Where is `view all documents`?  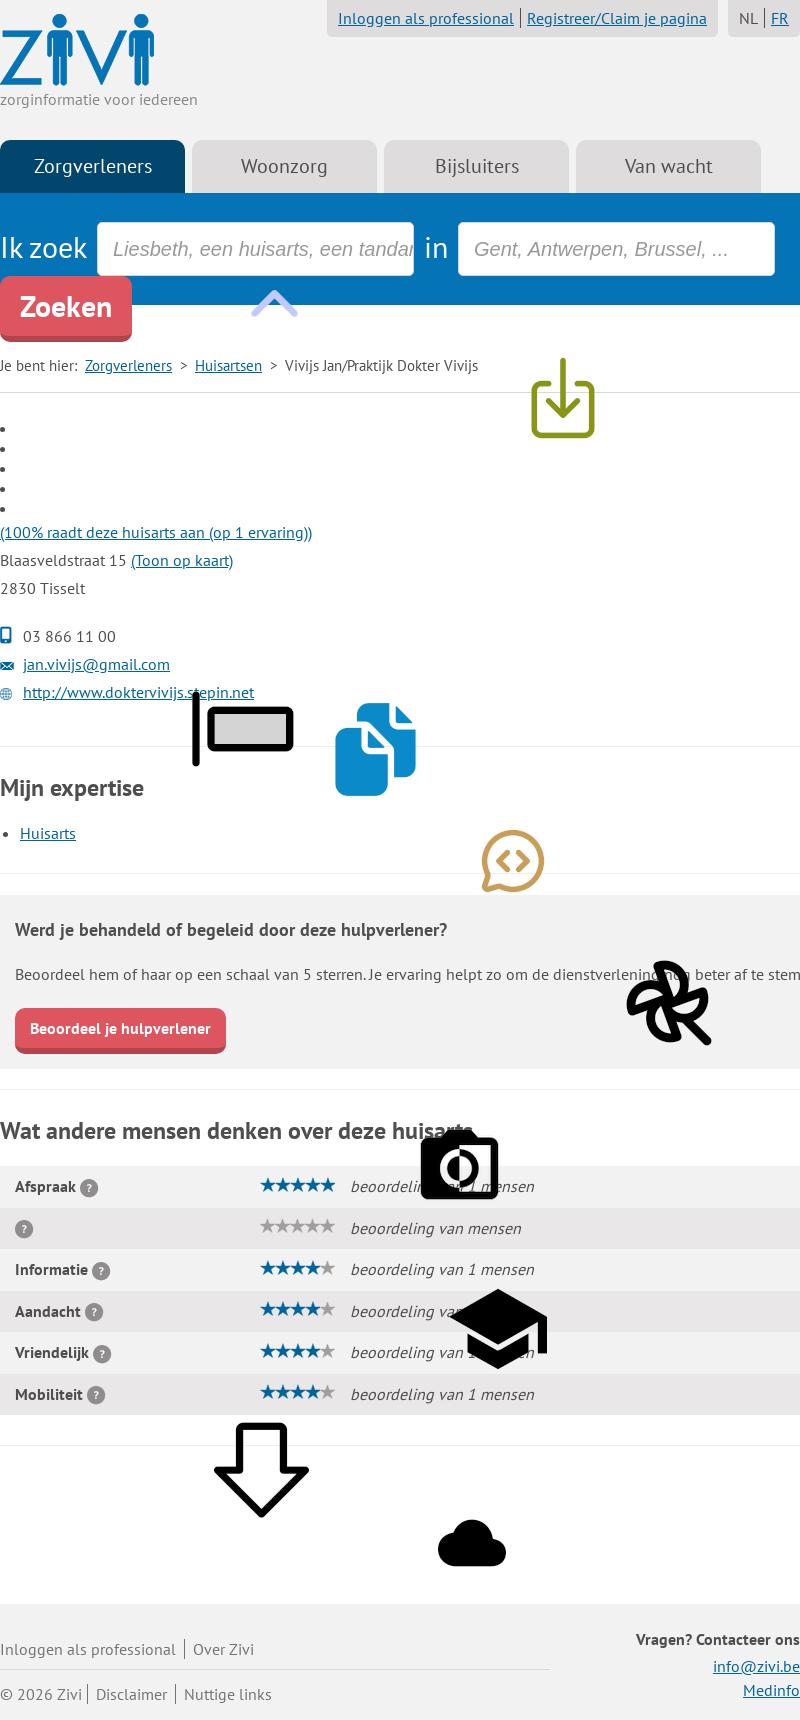 view all documents is located at coordinates (375, 749).